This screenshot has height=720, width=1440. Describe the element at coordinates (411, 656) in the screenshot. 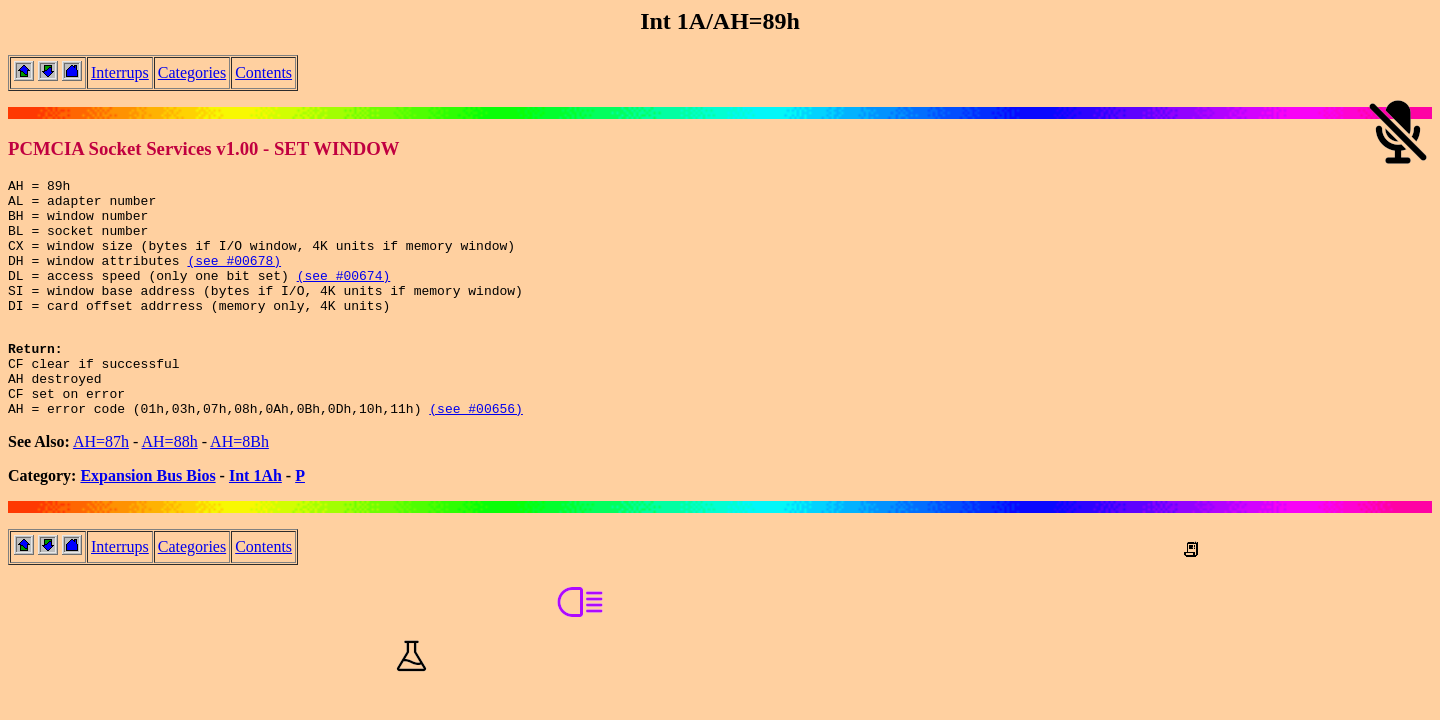

I see `access science or laboratory features` at that location.